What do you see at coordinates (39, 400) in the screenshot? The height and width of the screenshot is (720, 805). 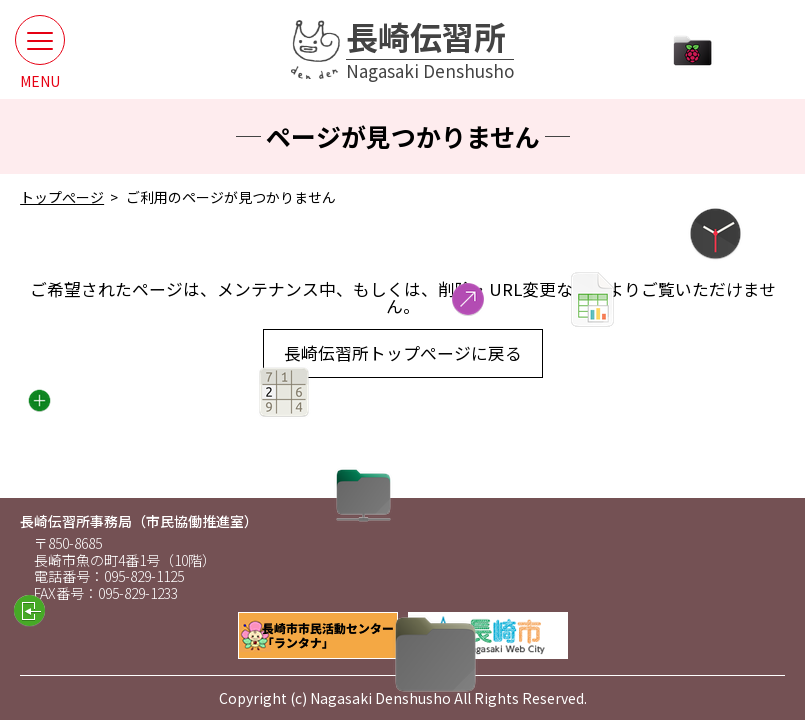 I see `add a new item` at bounding box center [39, 400].